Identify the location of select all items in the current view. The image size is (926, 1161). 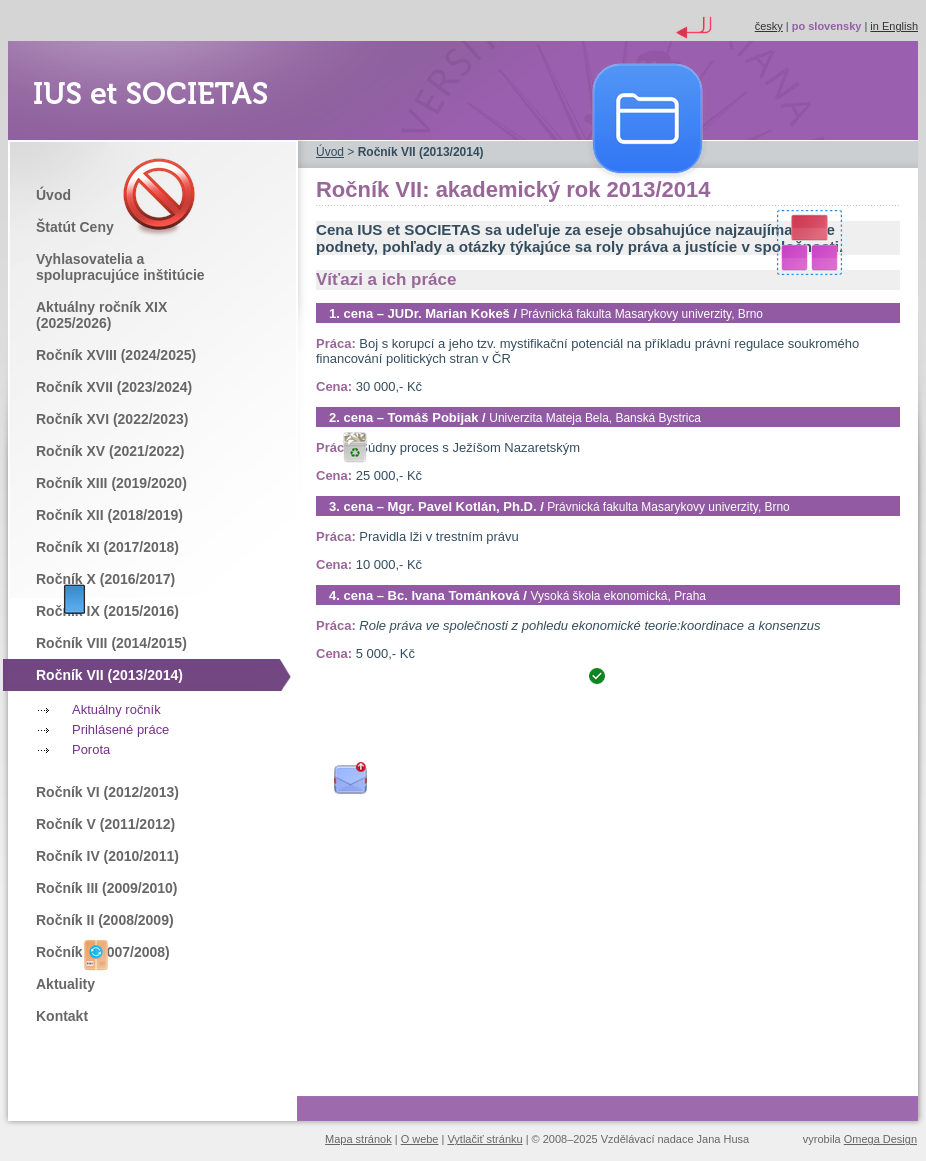
(809, 242).